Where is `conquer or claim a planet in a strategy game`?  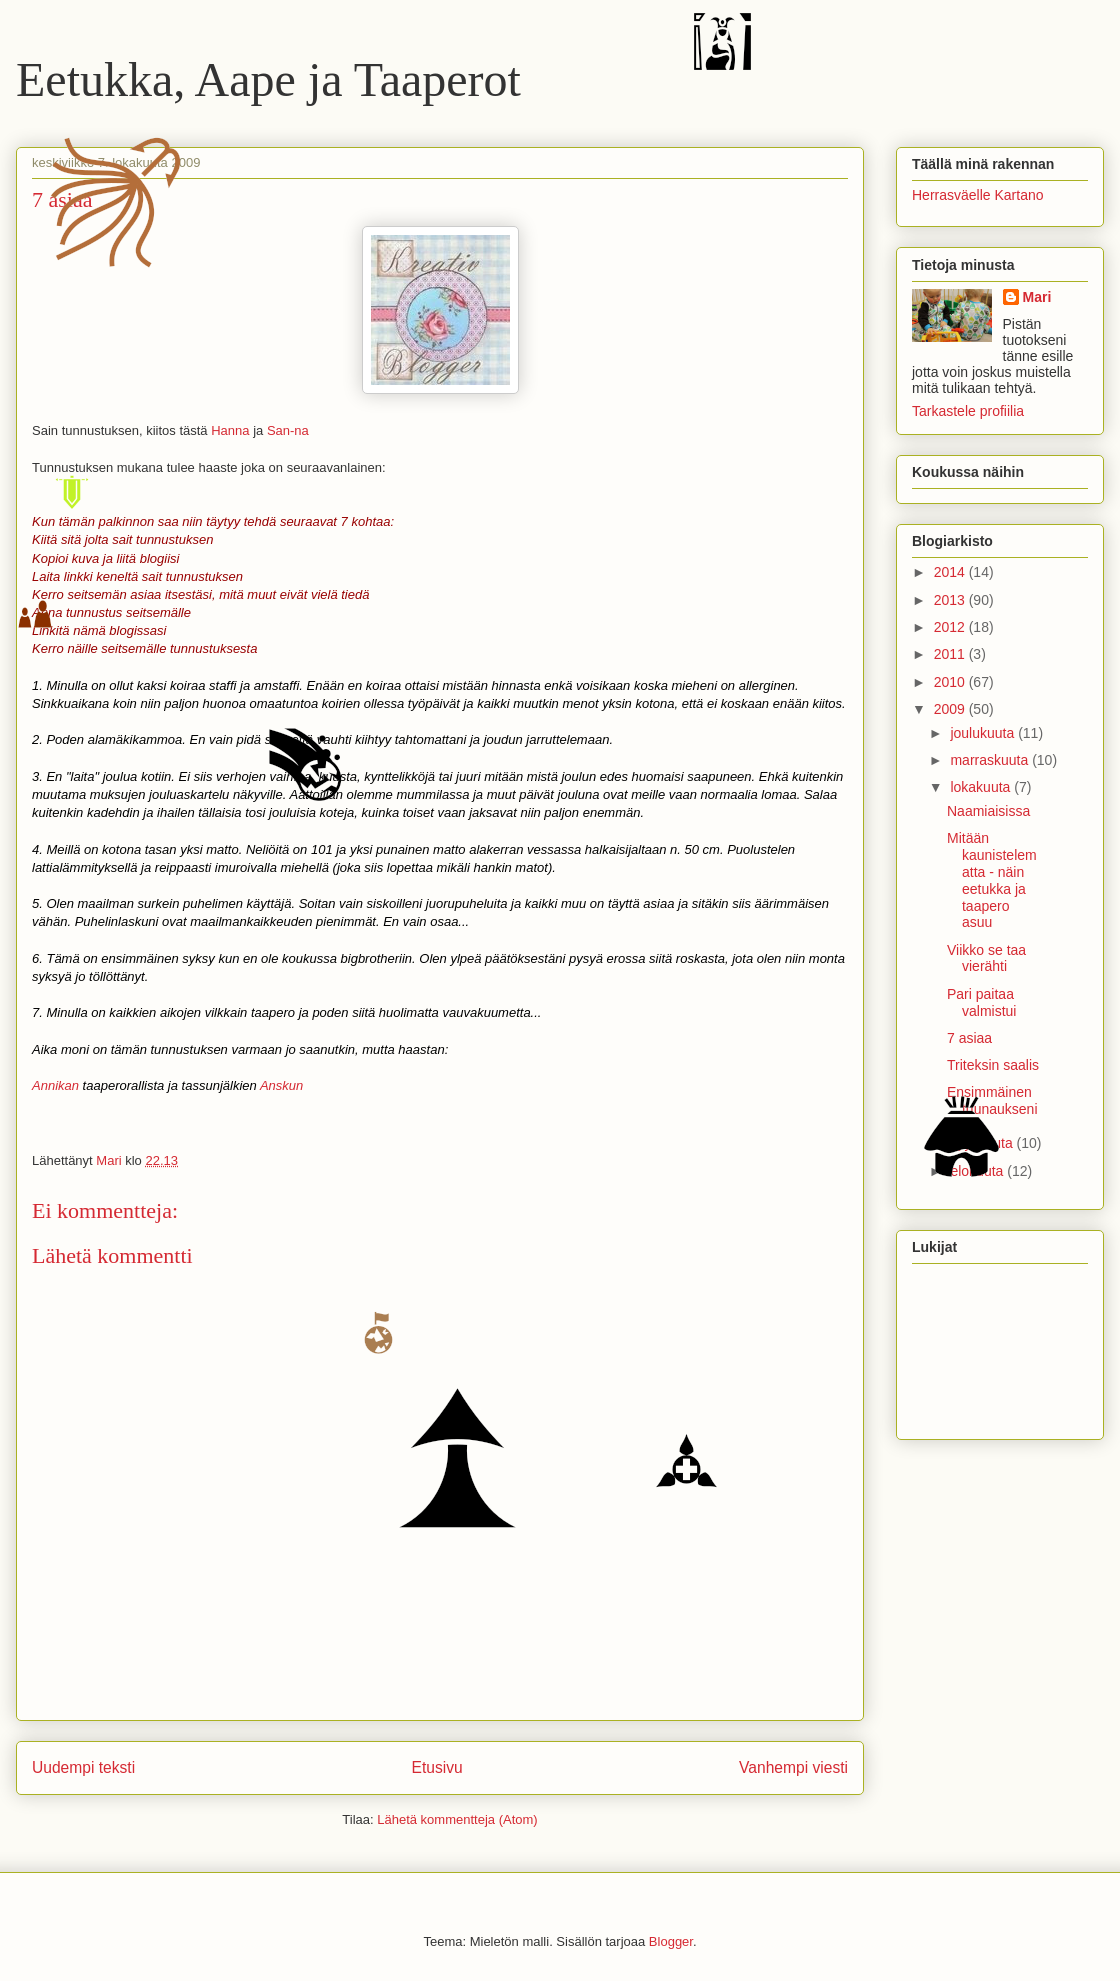
conquer or claim a planet in a strategy game is located at coordinates (378, 1332).